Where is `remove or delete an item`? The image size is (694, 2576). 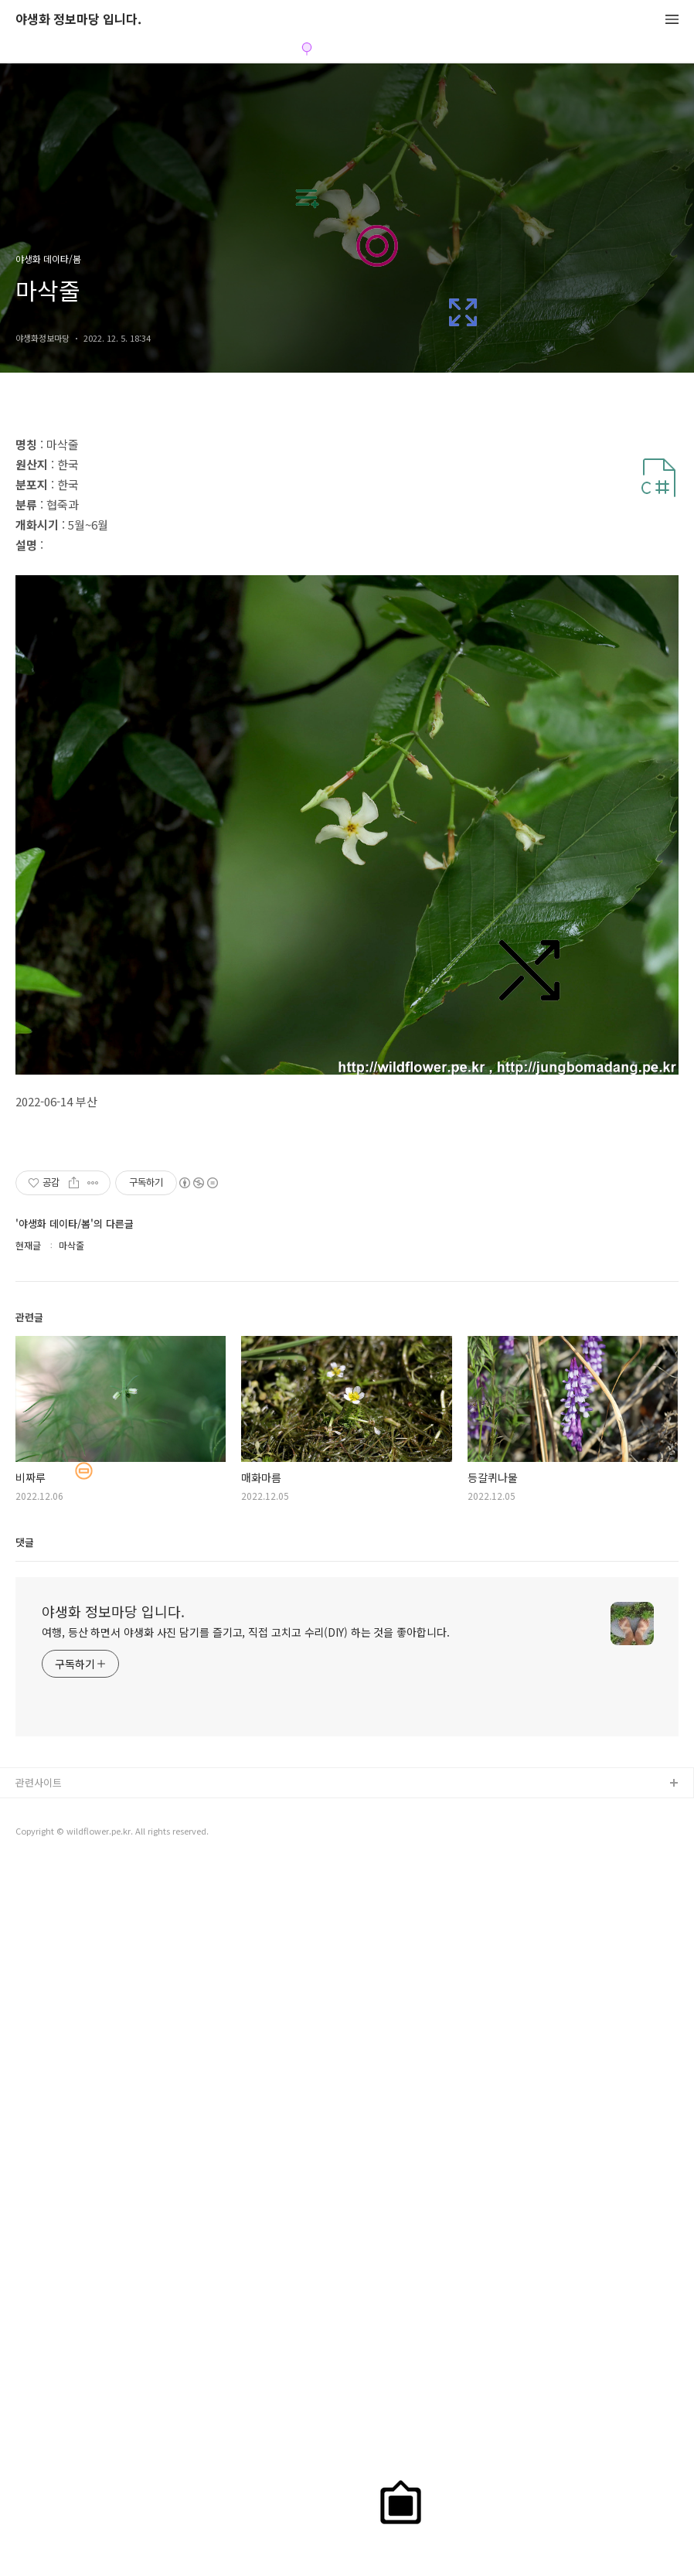
remove or delete an item is located at coordinates (83, 1470).